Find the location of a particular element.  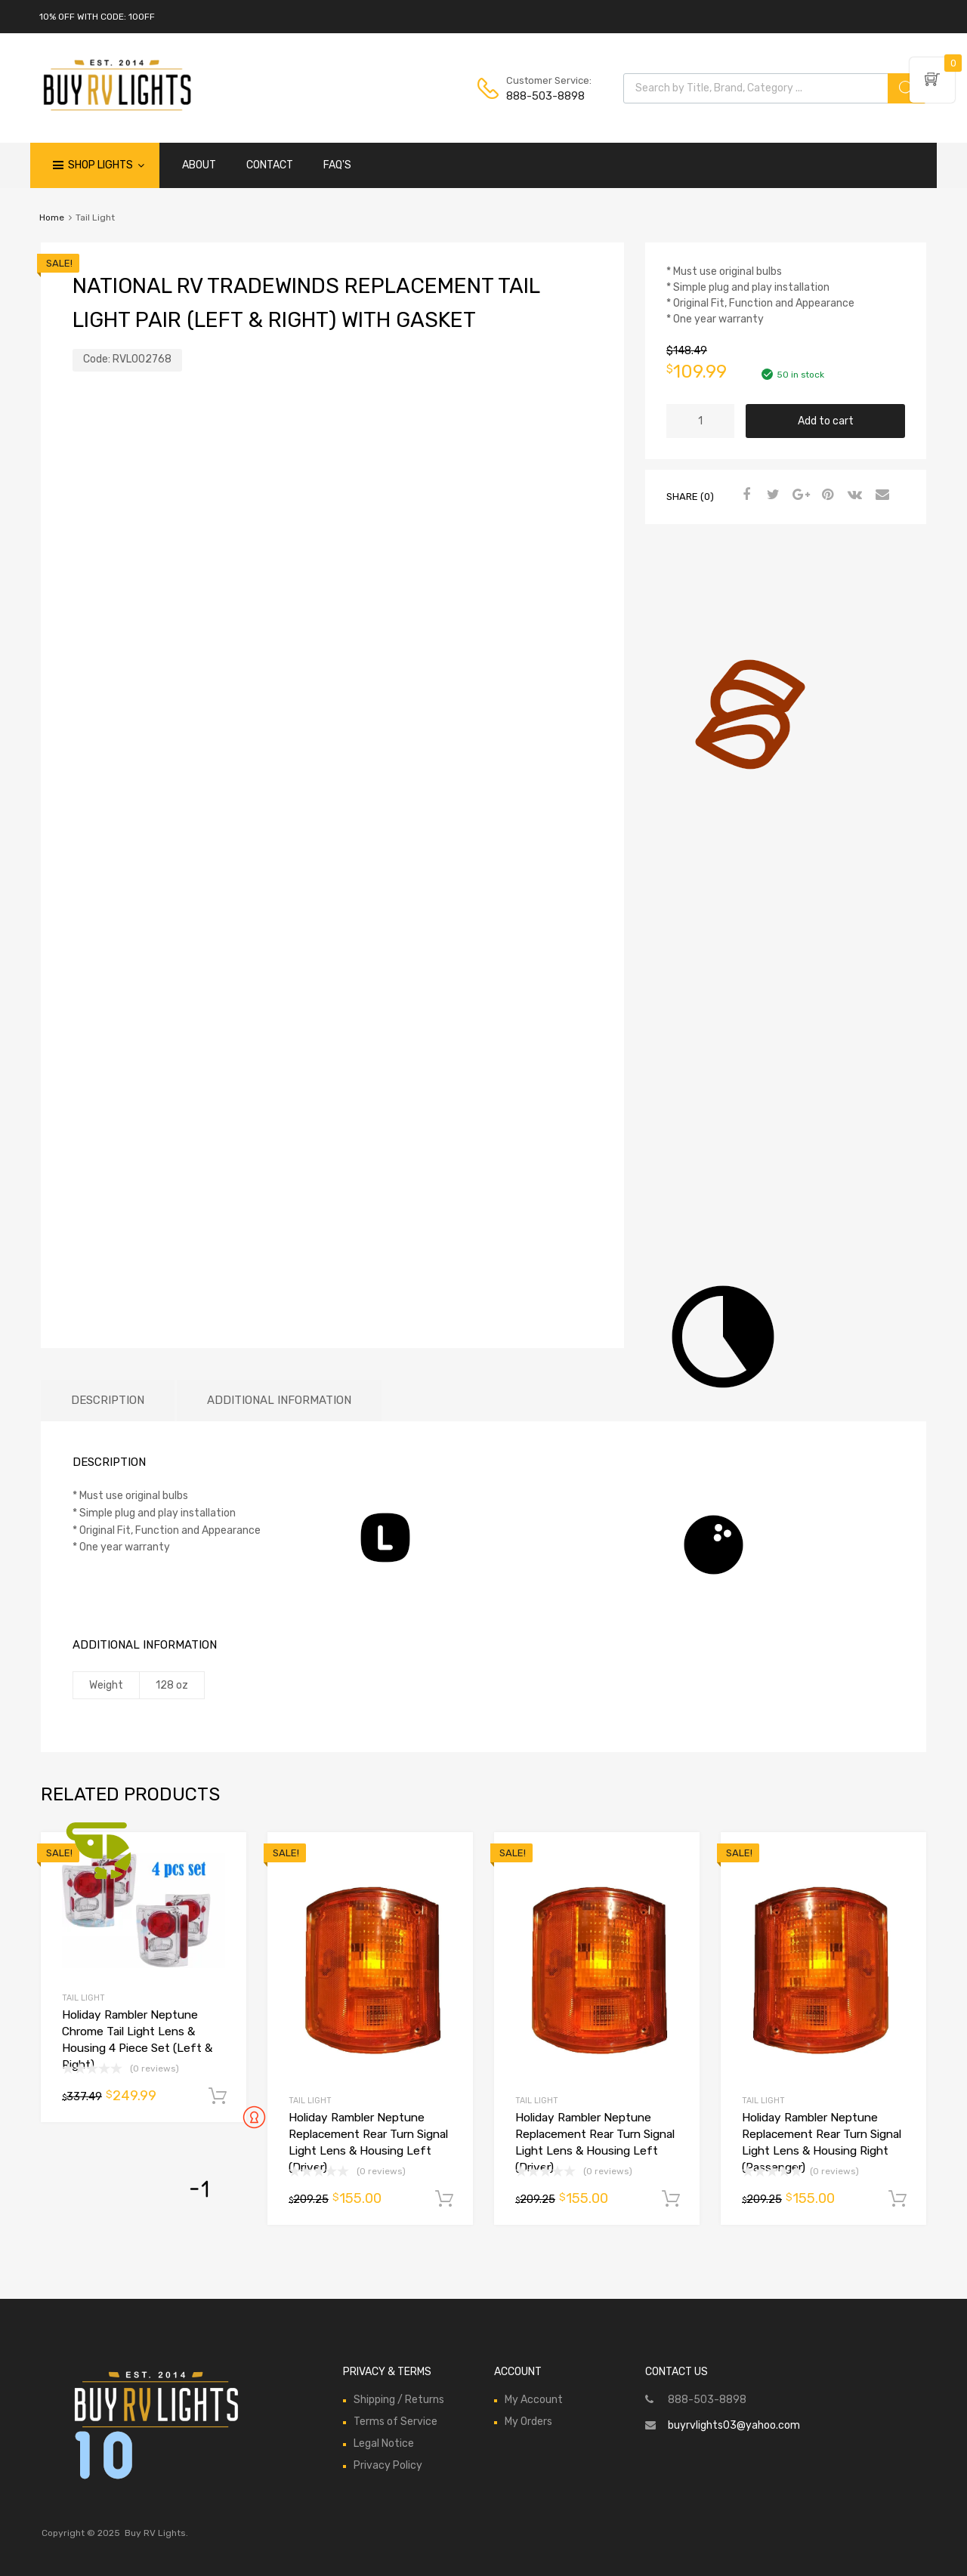

access security or privacy settings is located at coordinates (254, 2117).